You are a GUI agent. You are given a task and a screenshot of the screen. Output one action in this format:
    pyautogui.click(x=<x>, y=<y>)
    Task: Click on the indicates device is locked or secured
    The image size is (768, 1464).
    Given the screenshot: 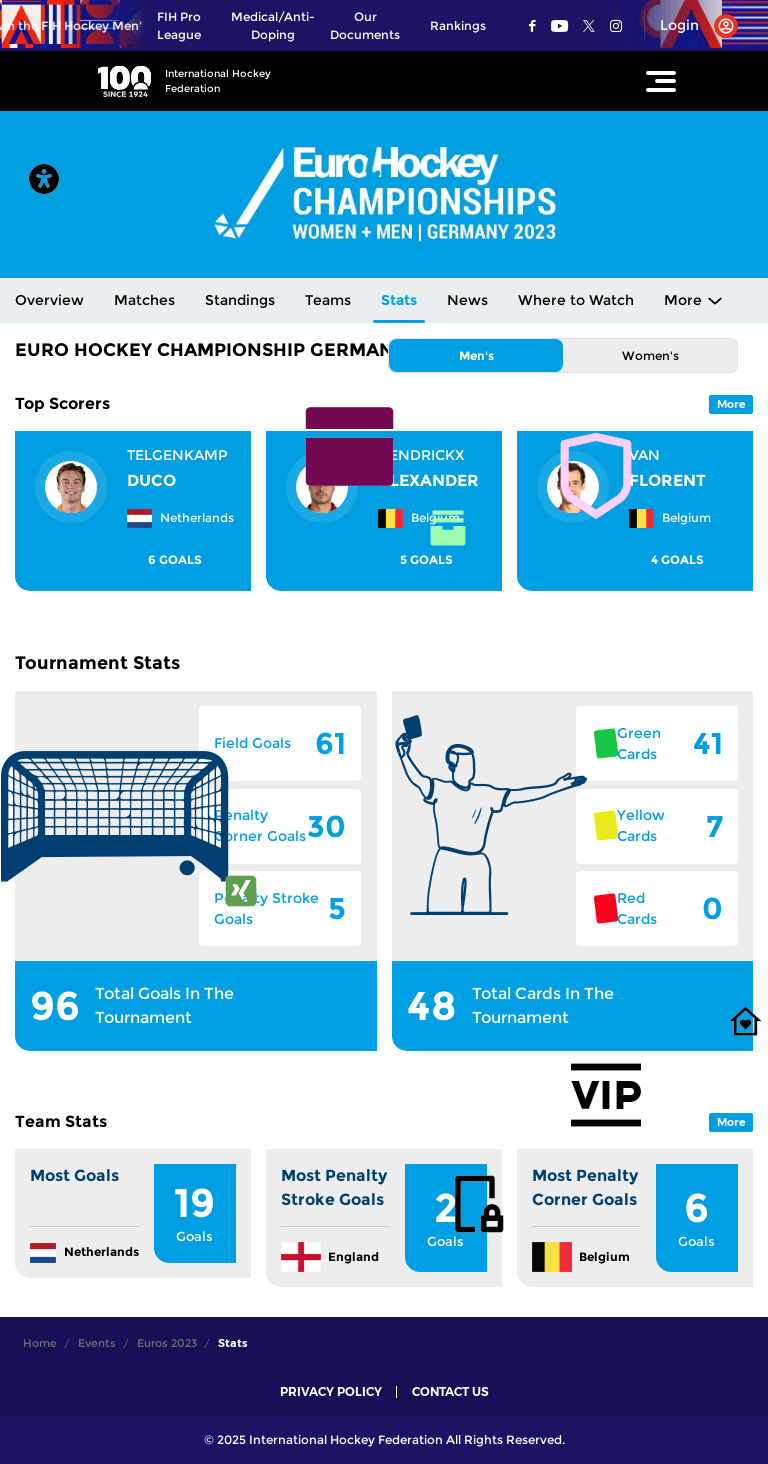 What is the action you would take?
    pyautogui.click(x=475, y=1204)
    